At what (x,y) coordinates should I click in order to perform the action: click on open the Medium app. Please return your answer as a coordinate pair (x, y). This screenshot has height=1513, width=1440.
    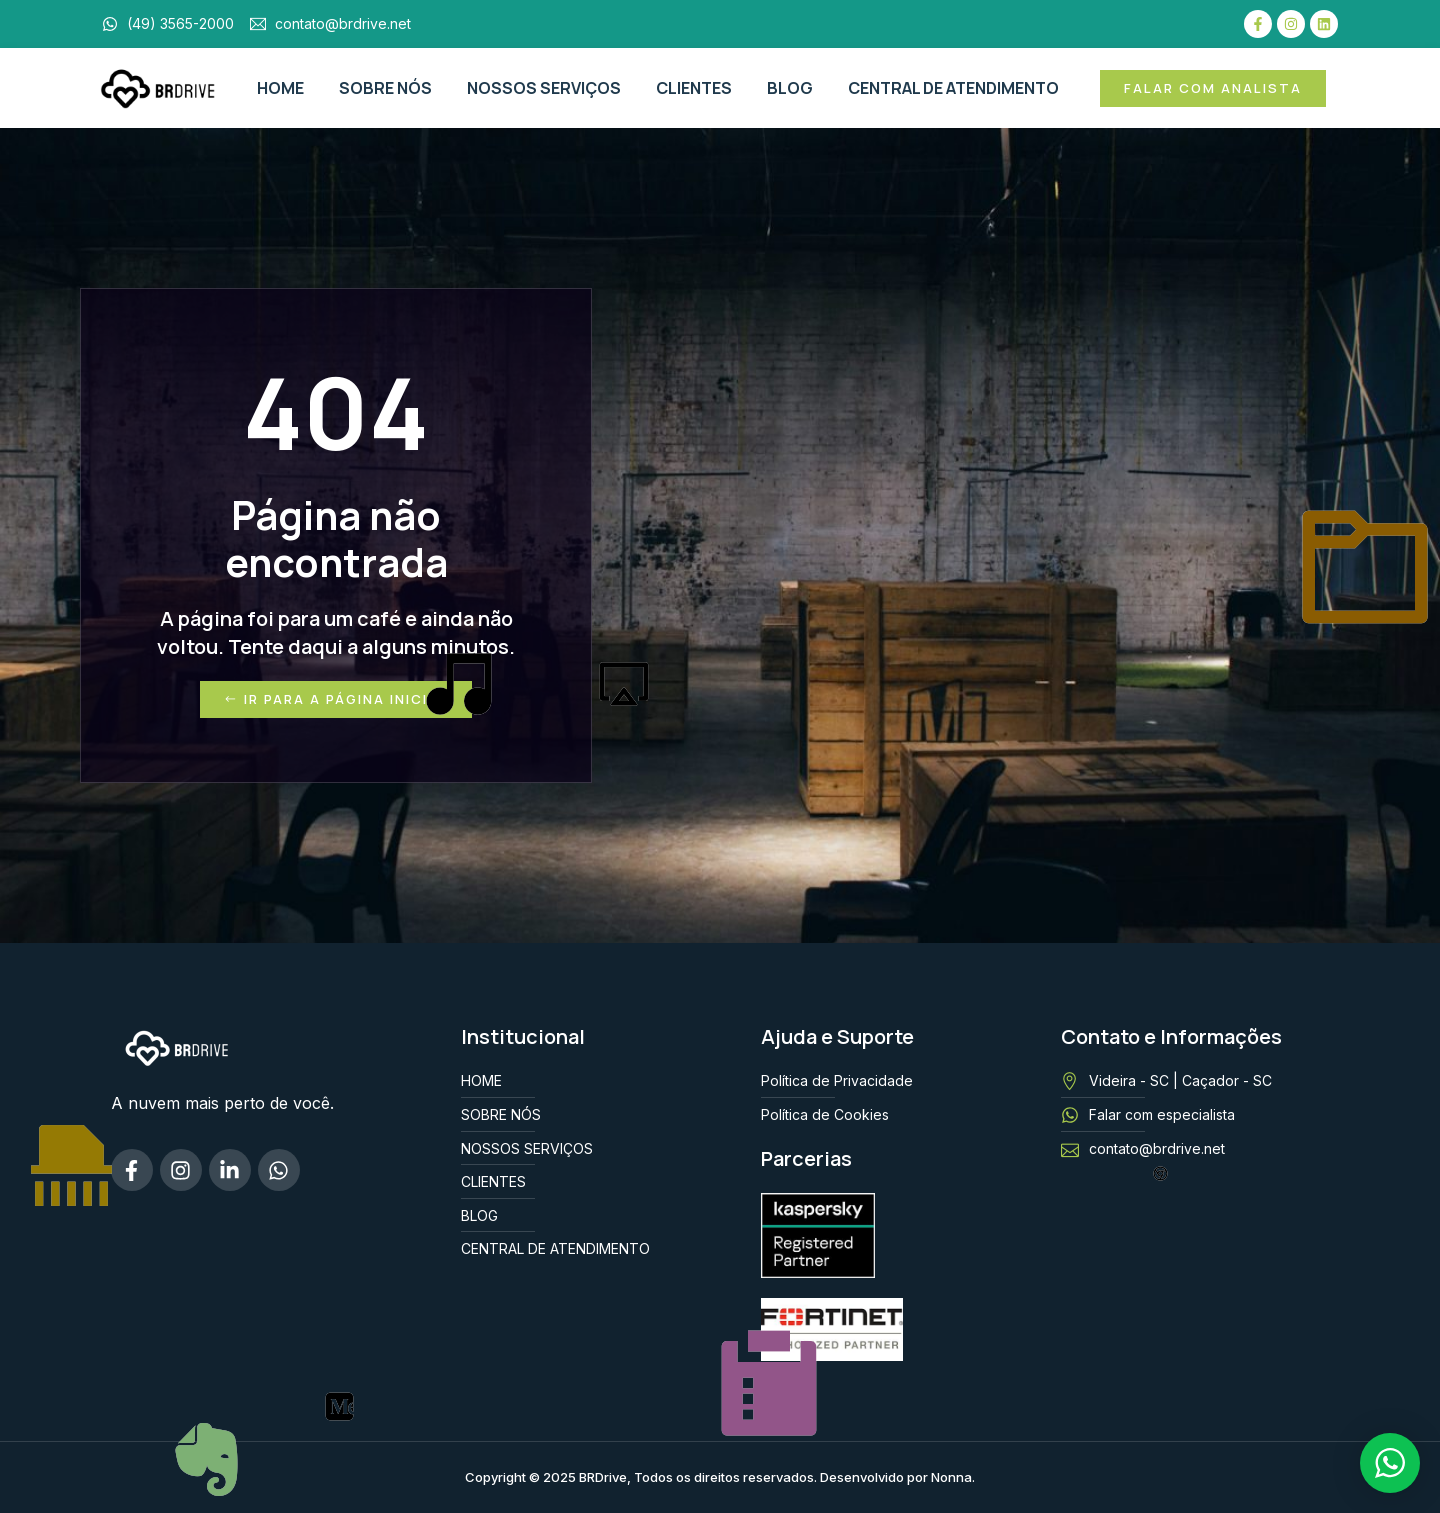
    Looking at the image, I should click on (339, 1406).